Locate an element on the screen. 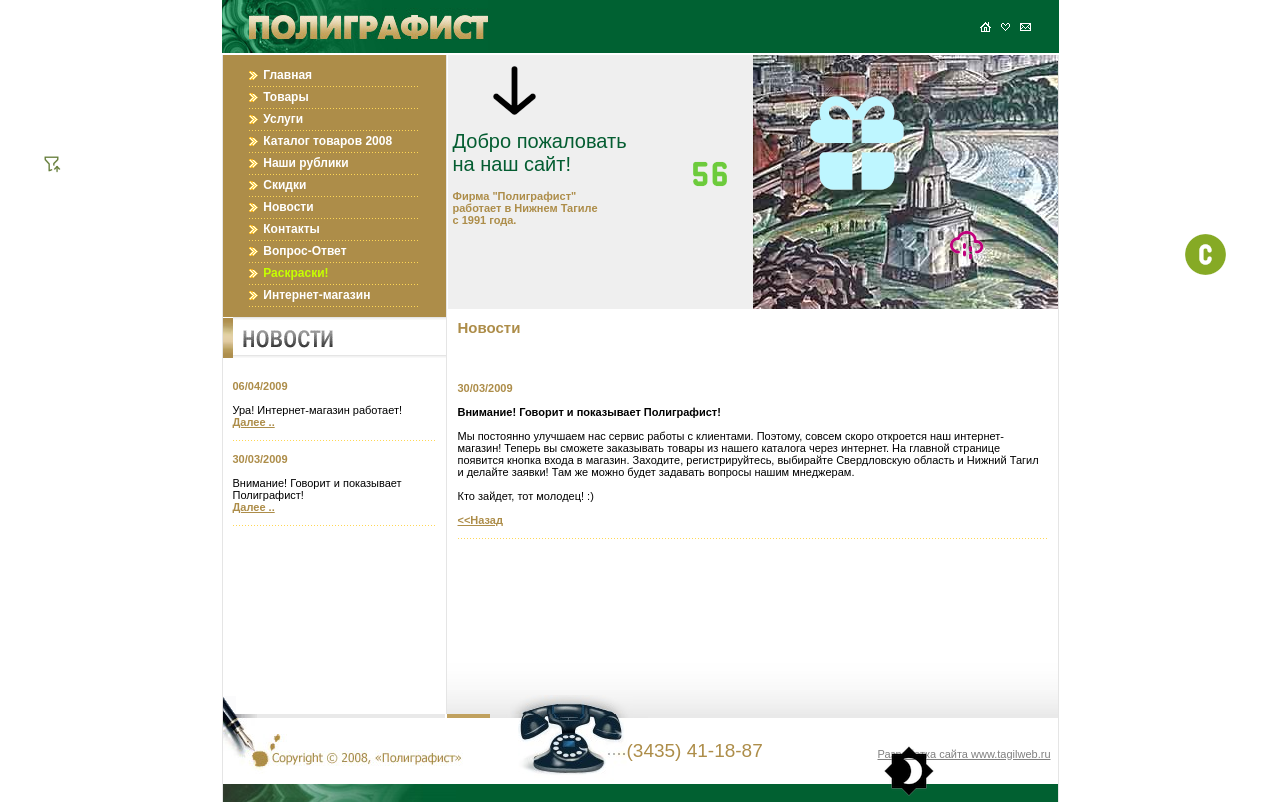  sort filtered results in ascending order is located at coordinates (51, 163).